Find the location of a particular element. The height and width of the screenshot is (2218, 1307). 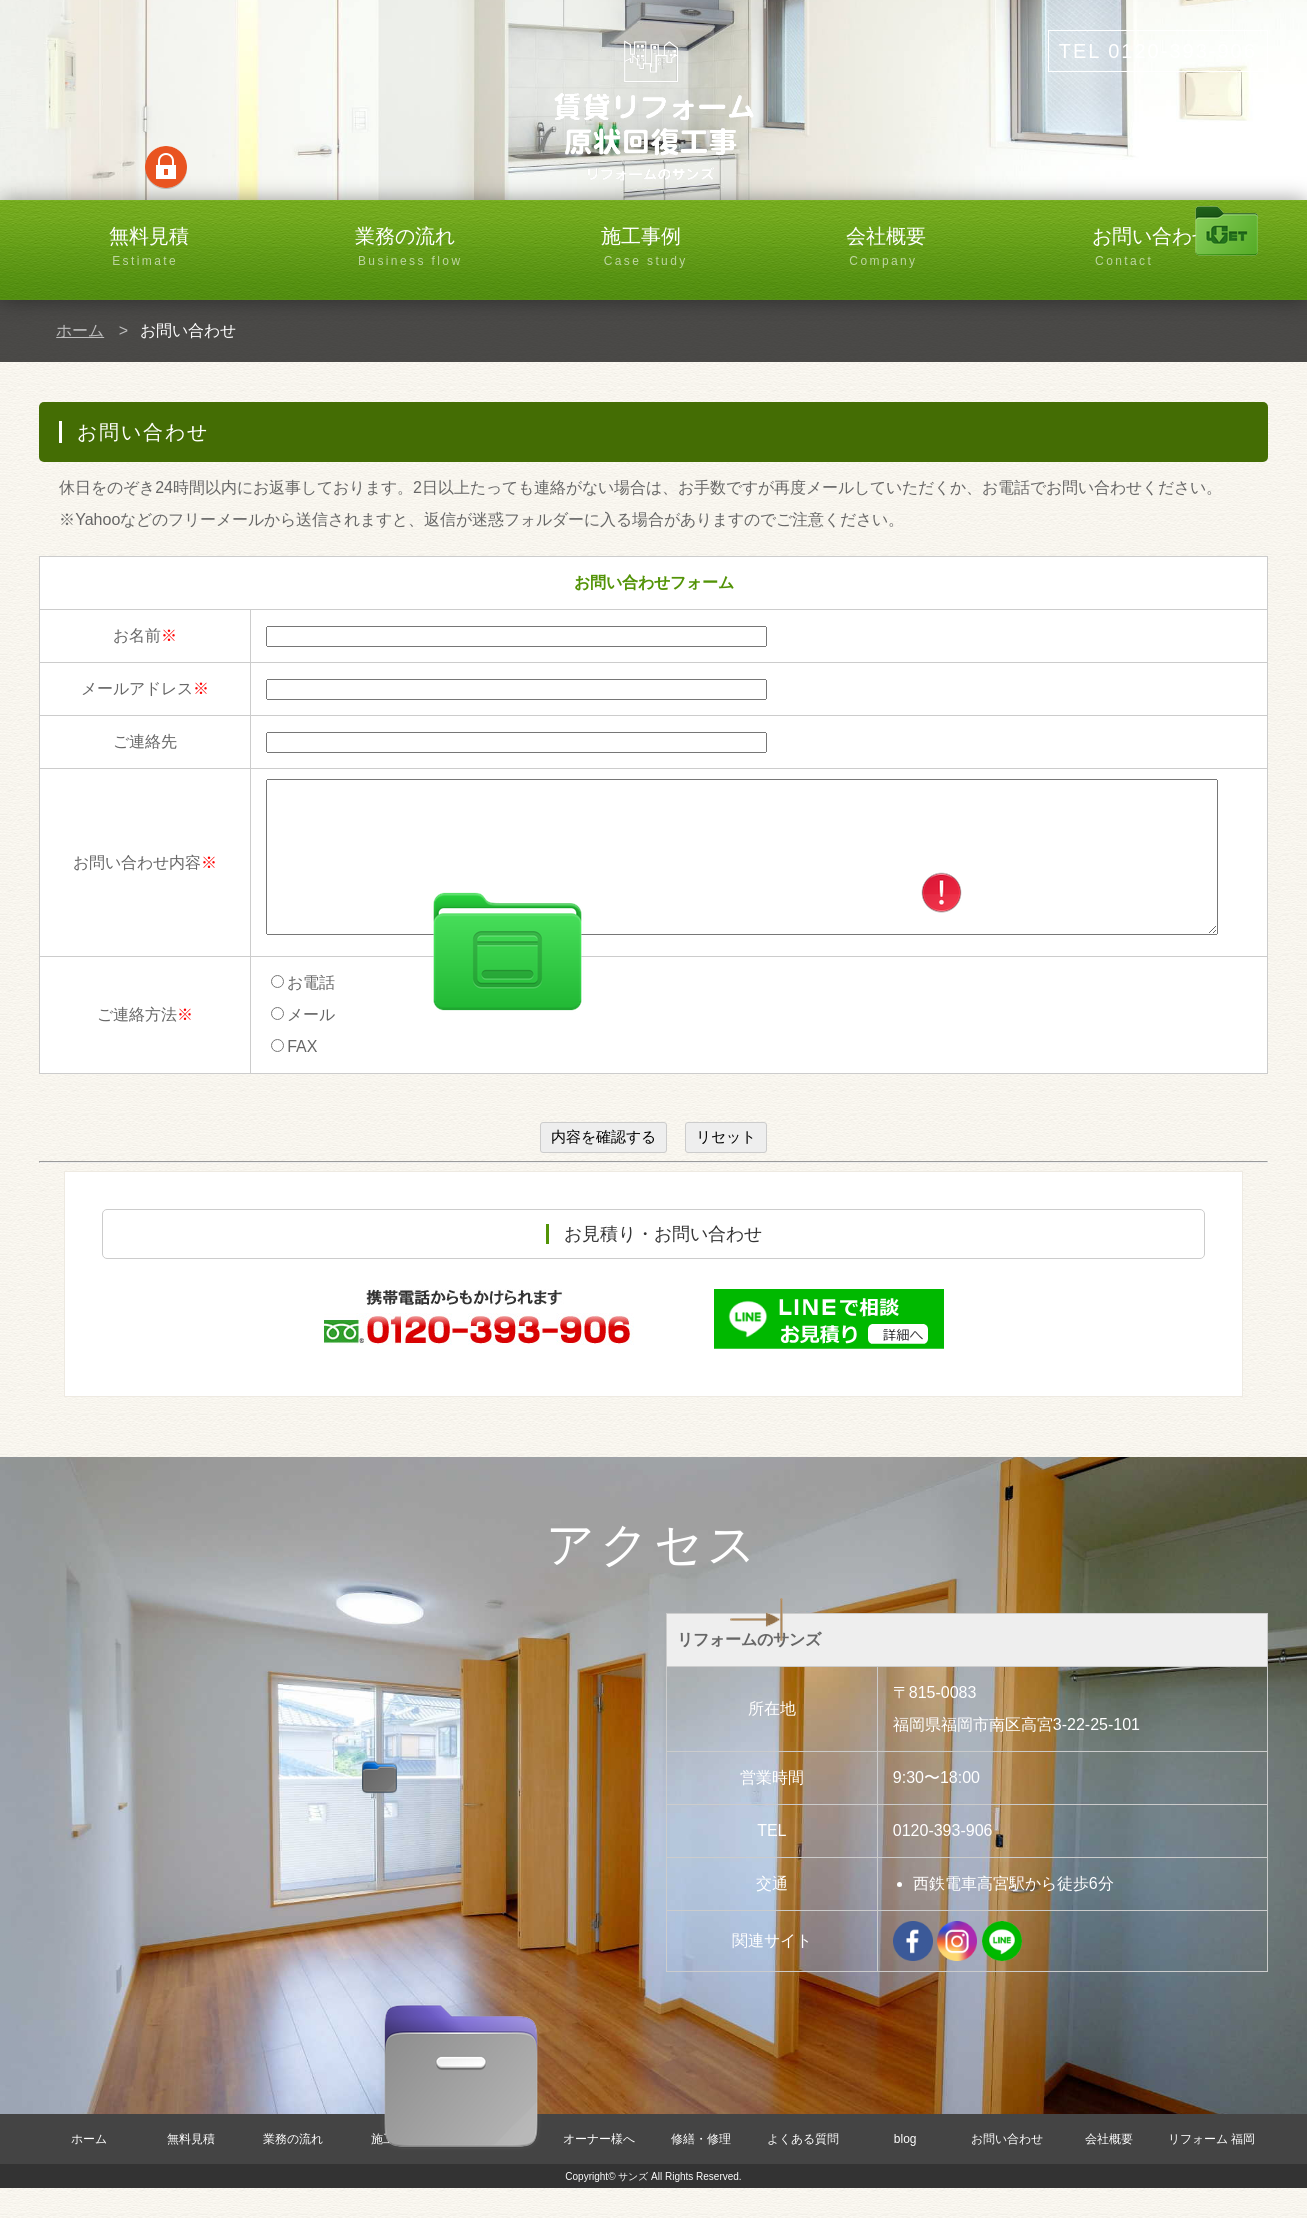

open the file manager application is located at coordinates (461, 2076).